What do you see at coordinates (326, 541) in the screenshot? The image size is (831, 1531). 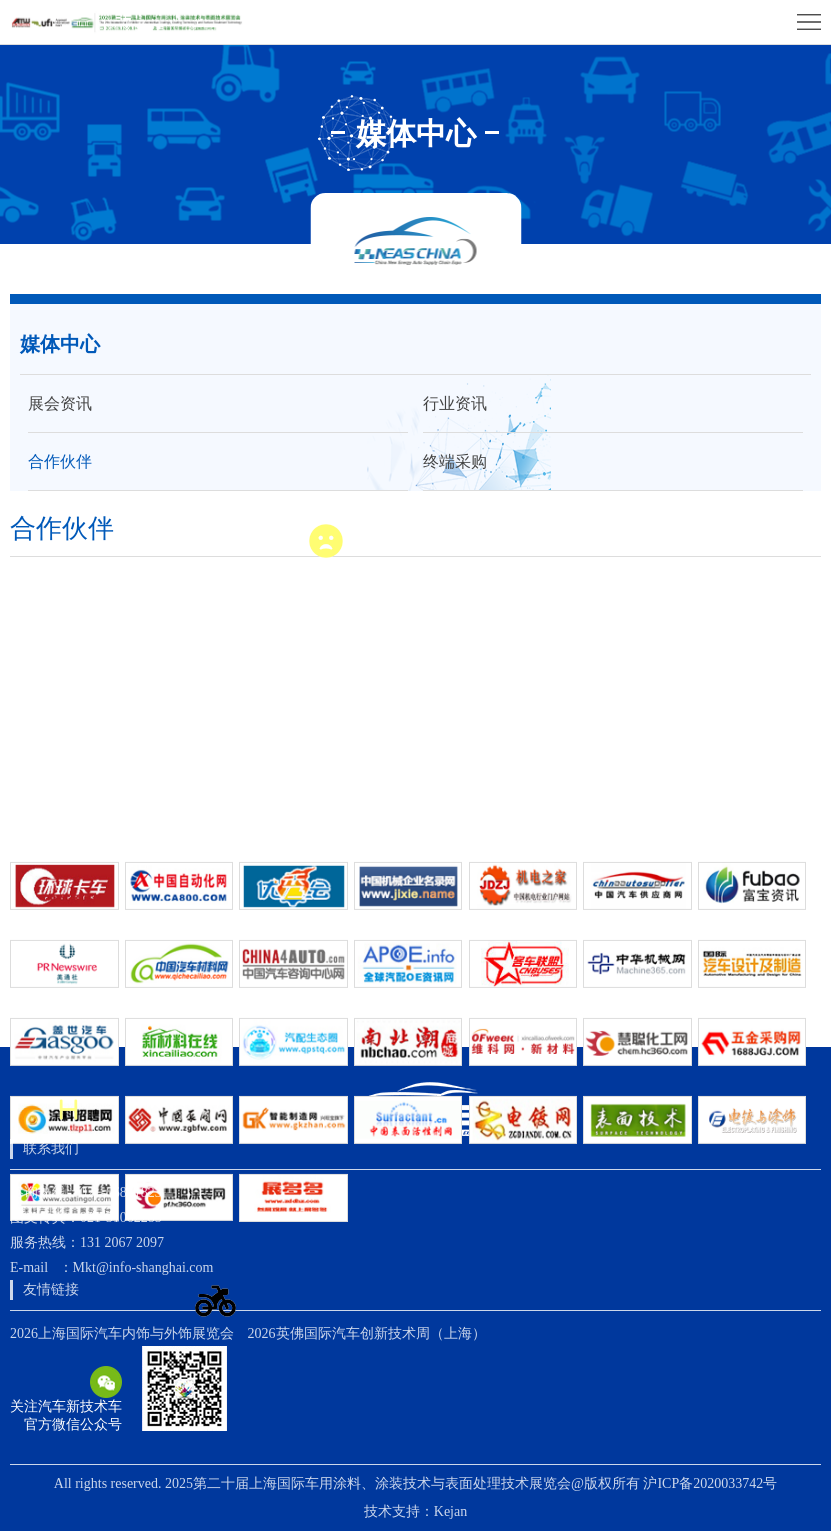 I see `submit negative feedback or rating` at bounding box center [326, 541].